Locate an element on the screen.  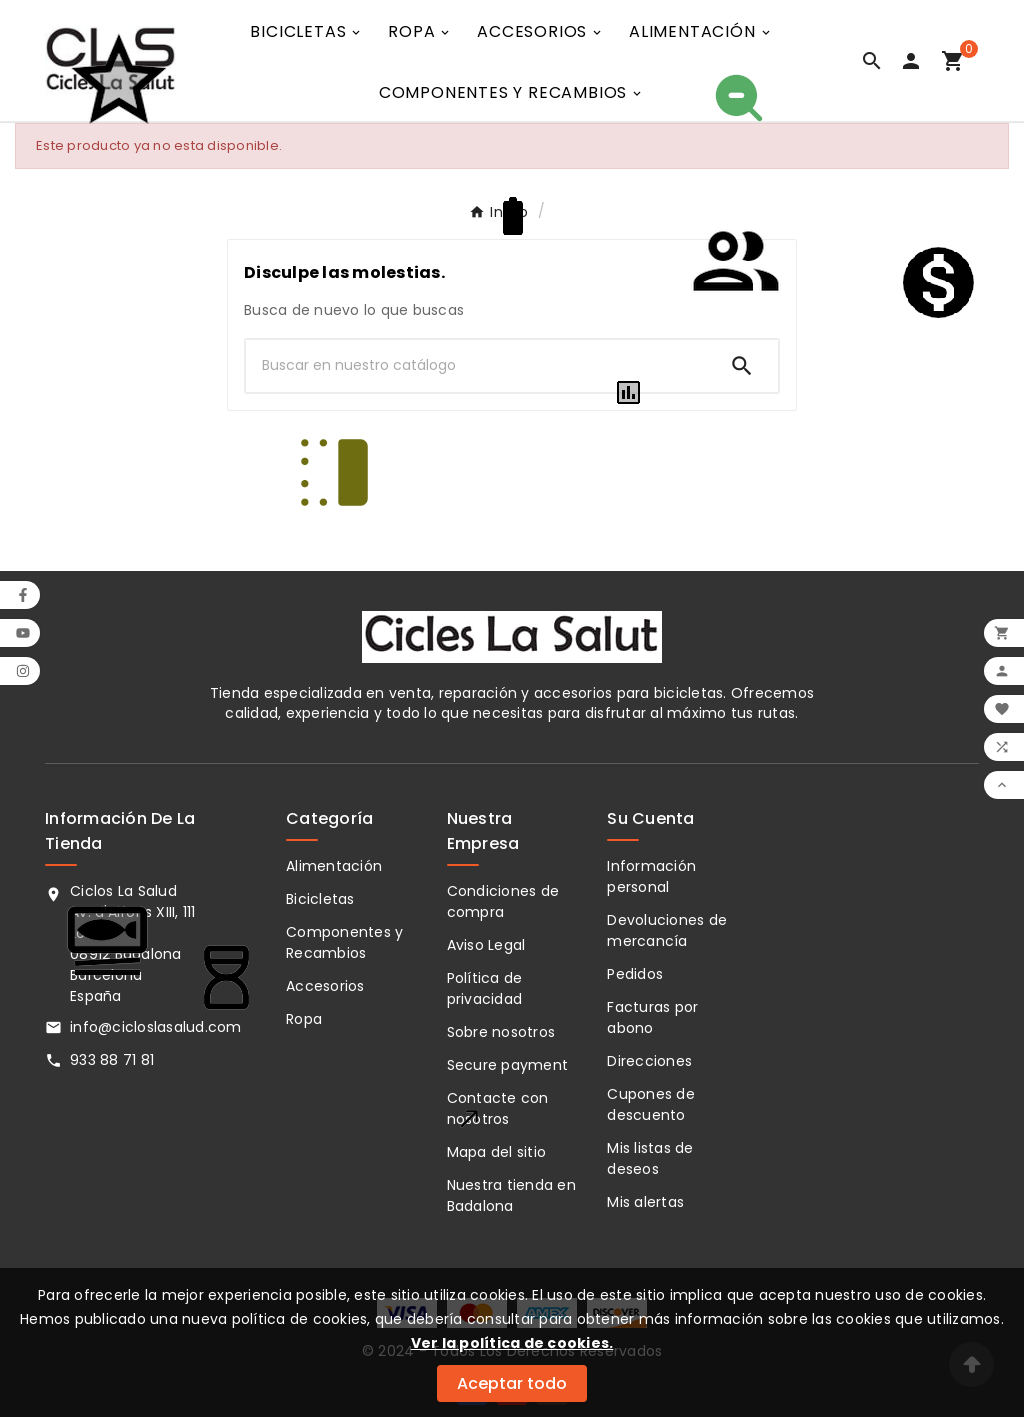
add item to favorites is located at coordinates (119, 81).